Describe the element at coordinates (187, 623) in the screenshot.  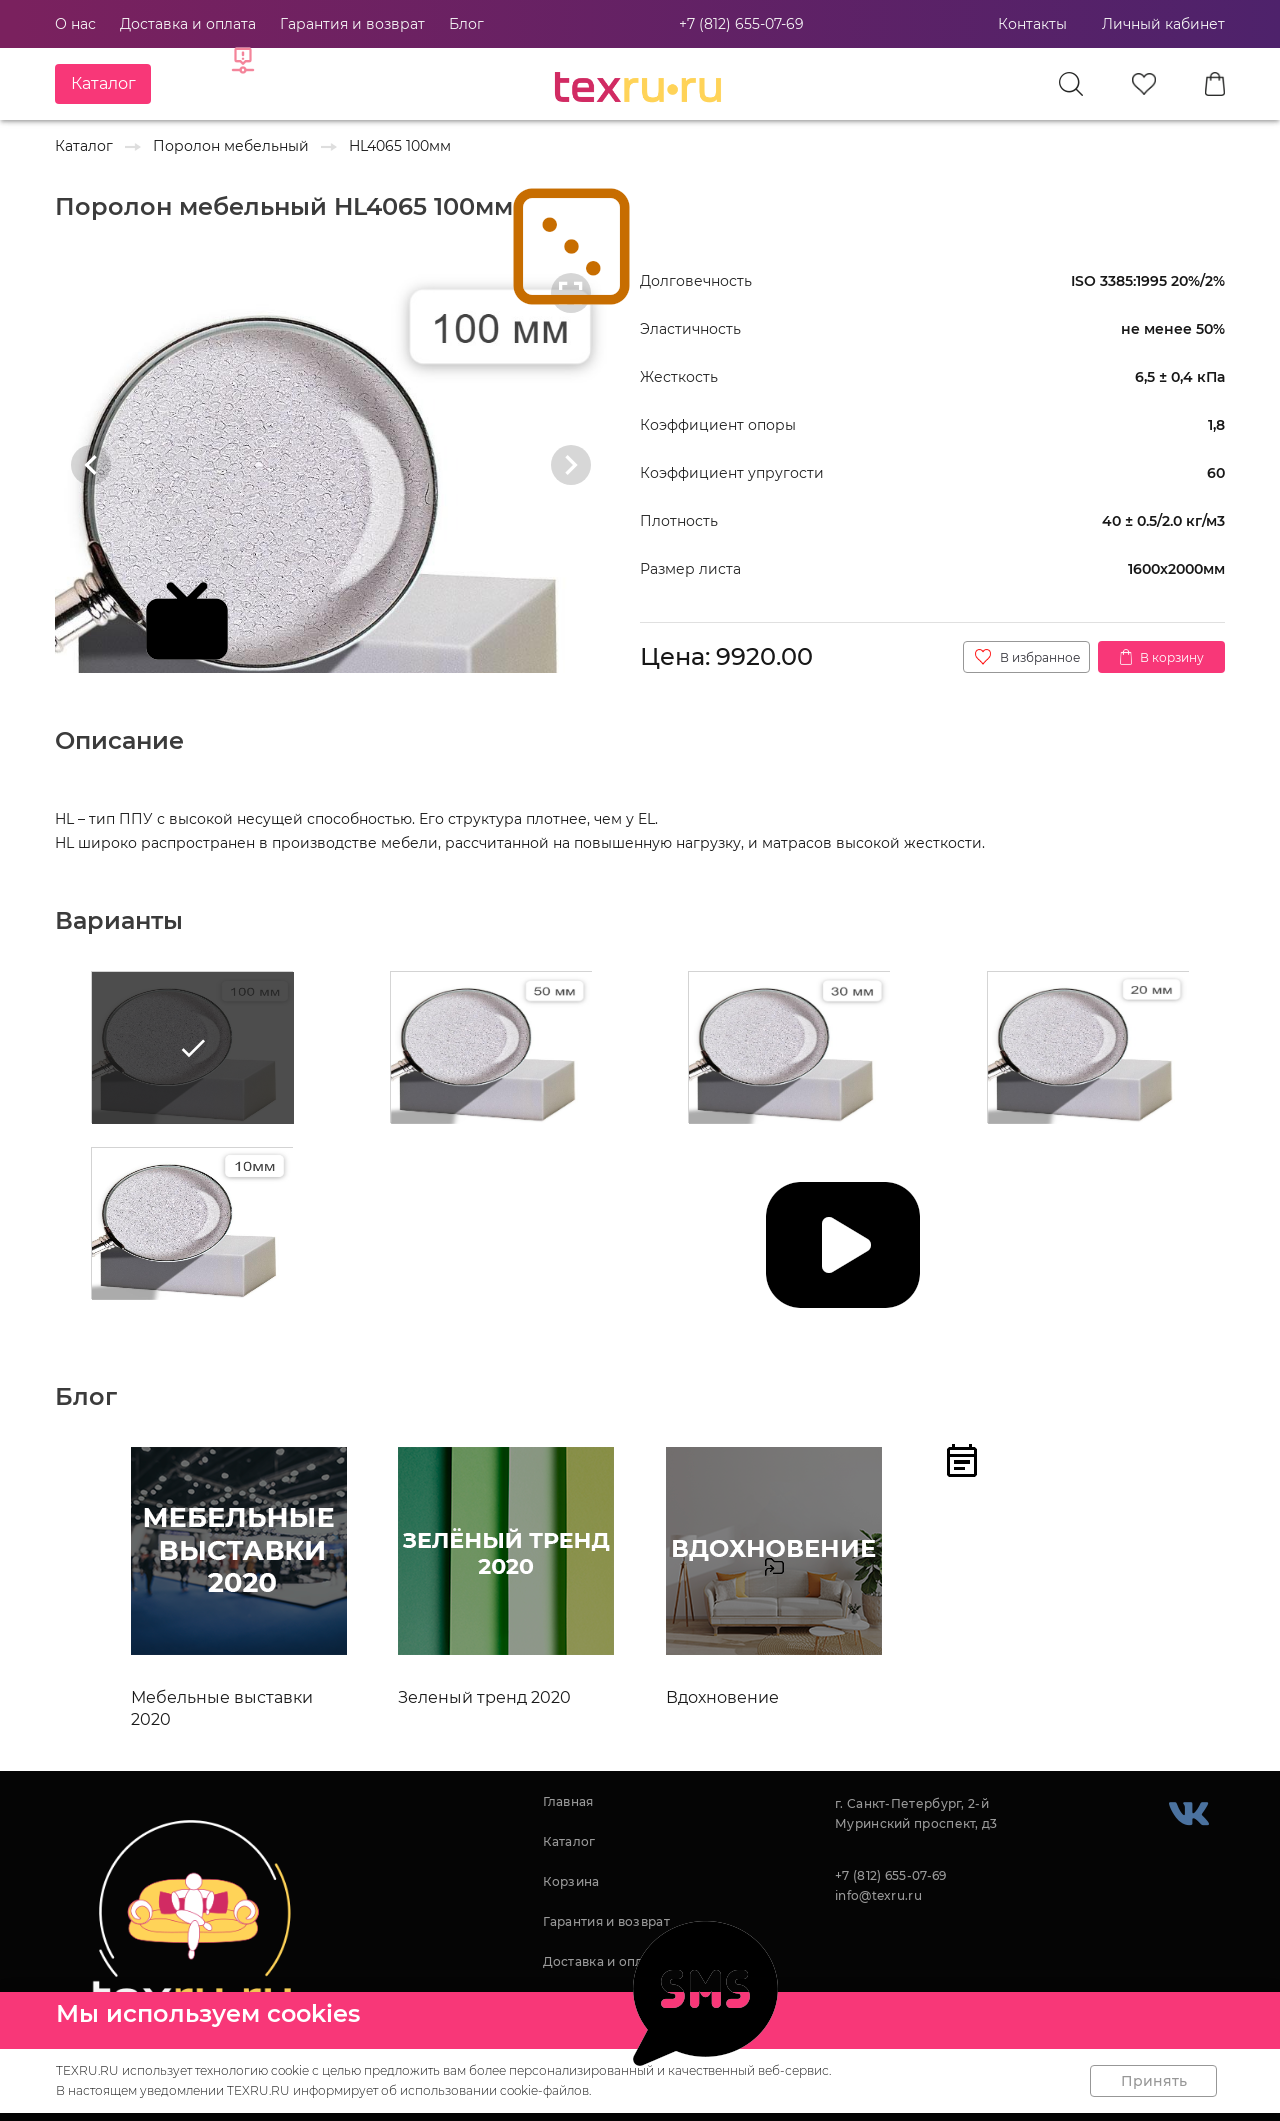
I see `access tv or display settings` at that location.